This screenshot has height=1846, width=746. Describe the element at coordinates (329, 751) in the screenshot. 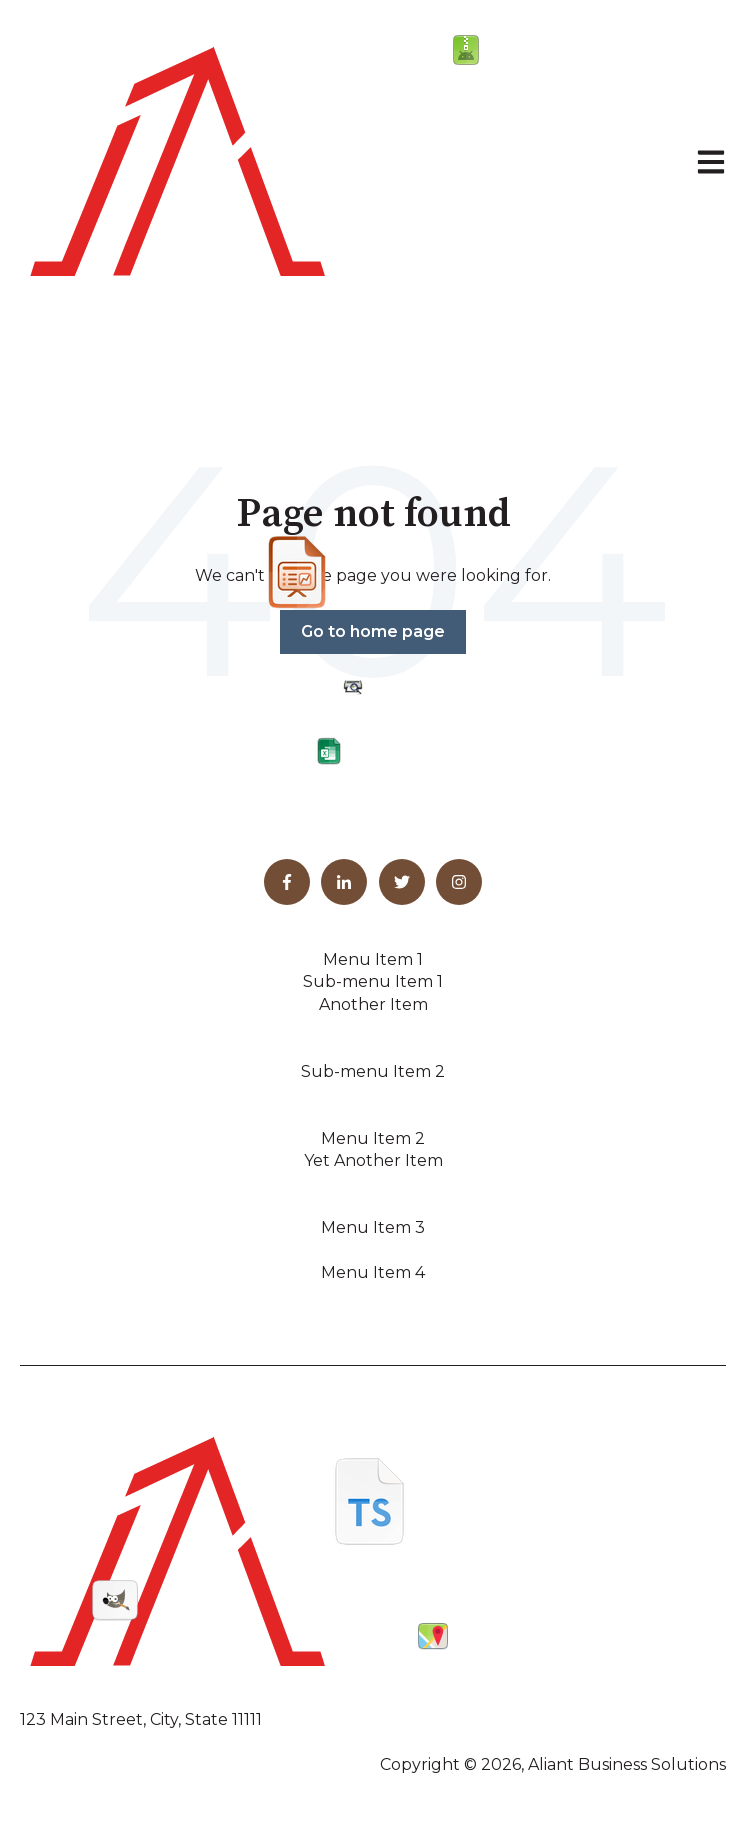

I see `open a microsoft excel spreadsheet file` at that location.